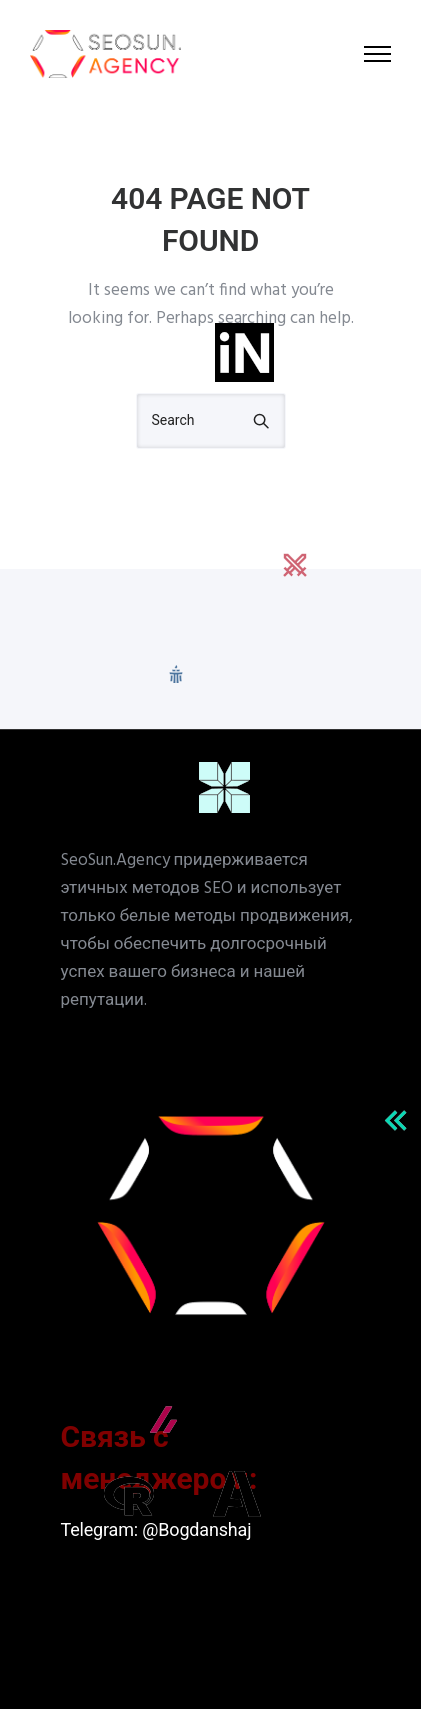 The image size is (421, 1709). Describe the element at coordinates (396, 1120) in the screenshot. I see `go back to the beginning` at that location.